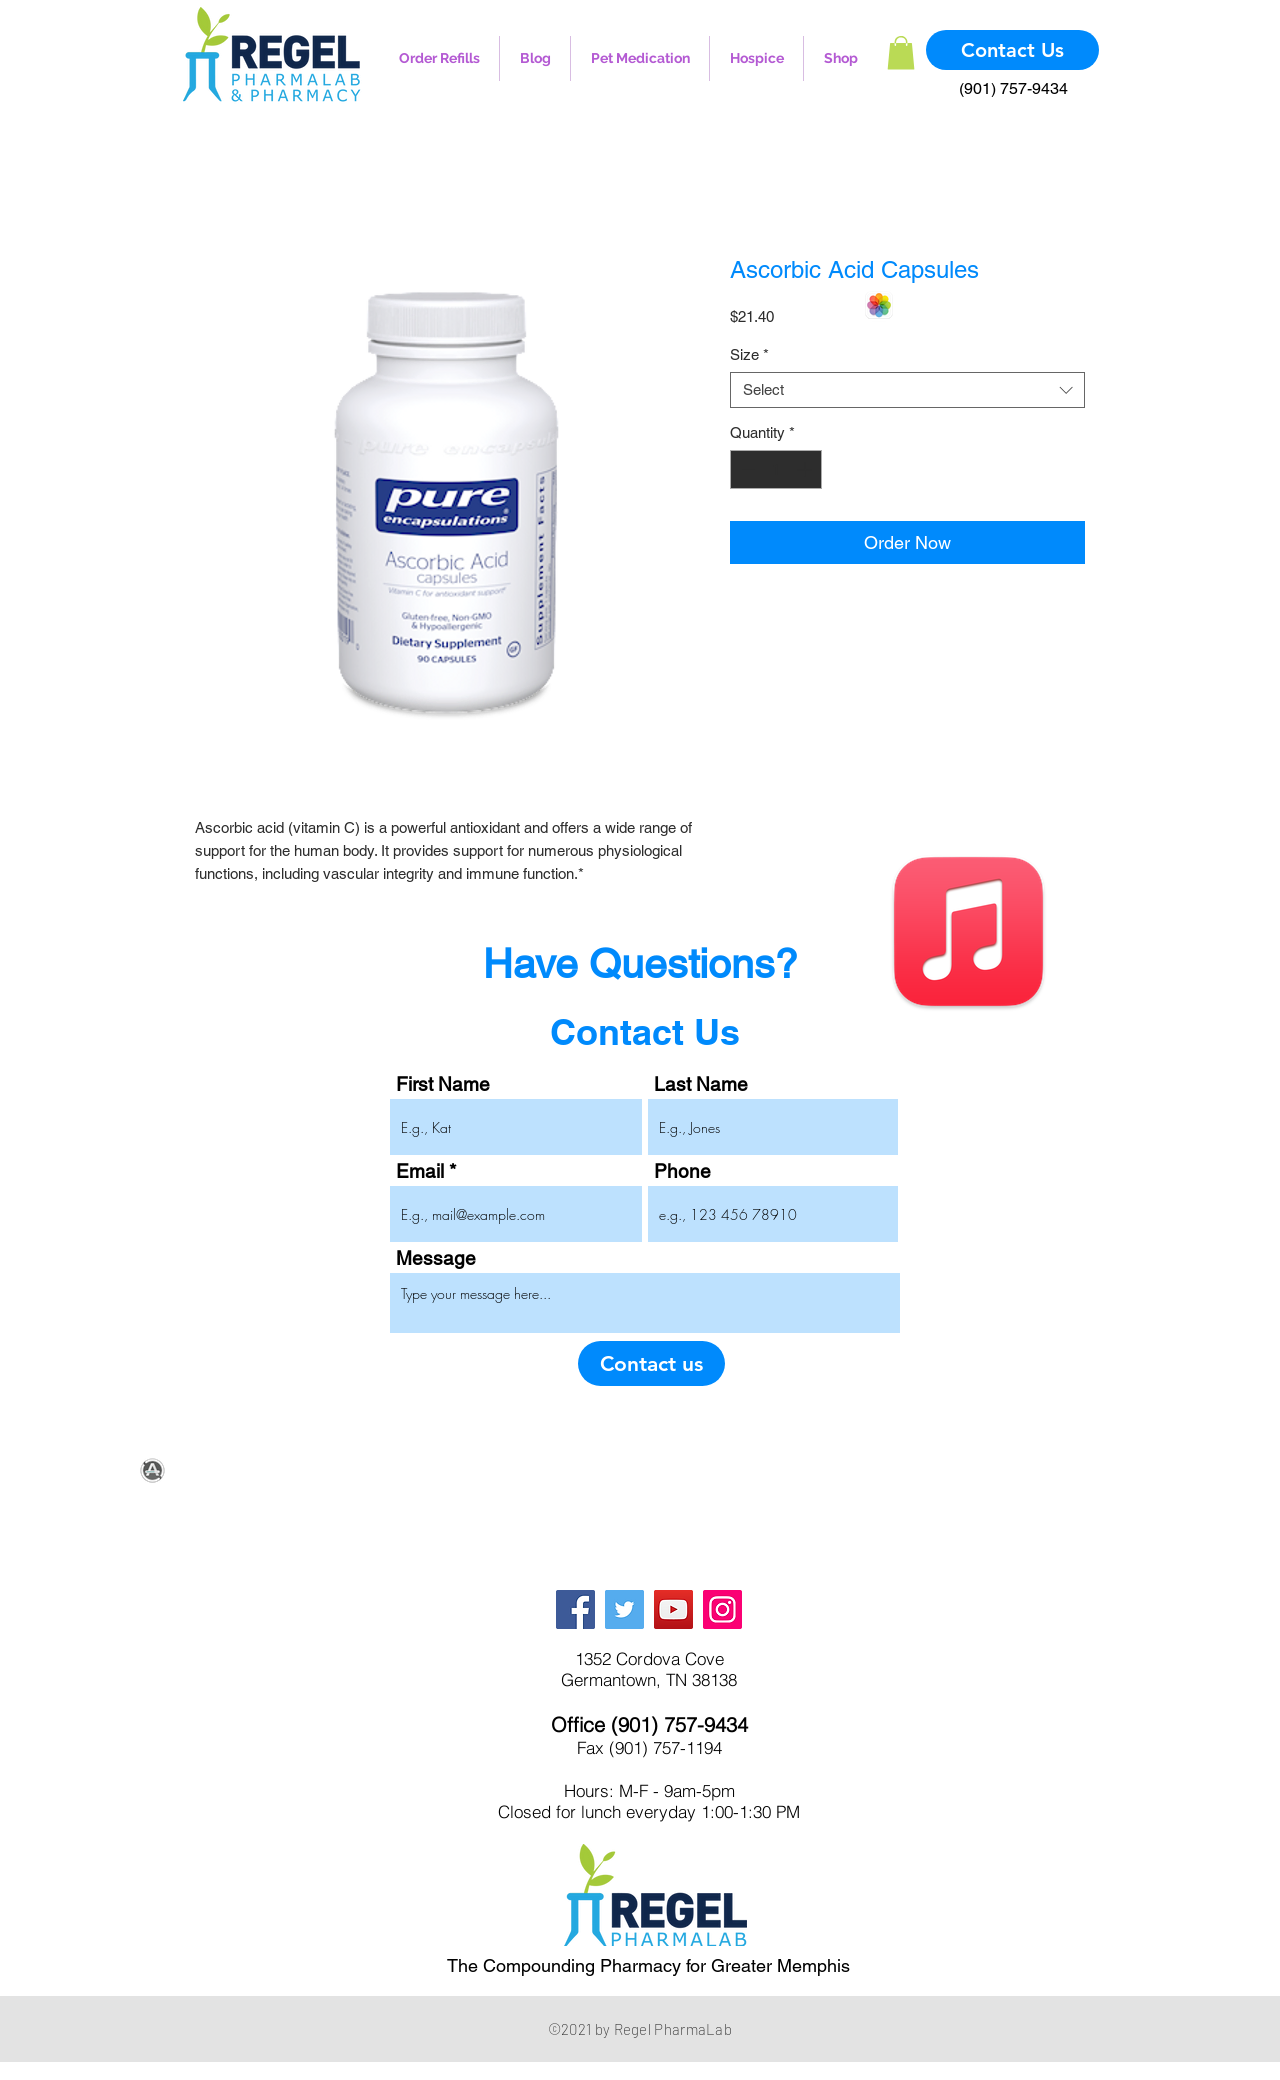 This screenshot has height=2080, width=1280. What do you see at coordinates (152, 1470) in the screenshot?
I see `open the software updater application` at bounding box center [152, 1470].